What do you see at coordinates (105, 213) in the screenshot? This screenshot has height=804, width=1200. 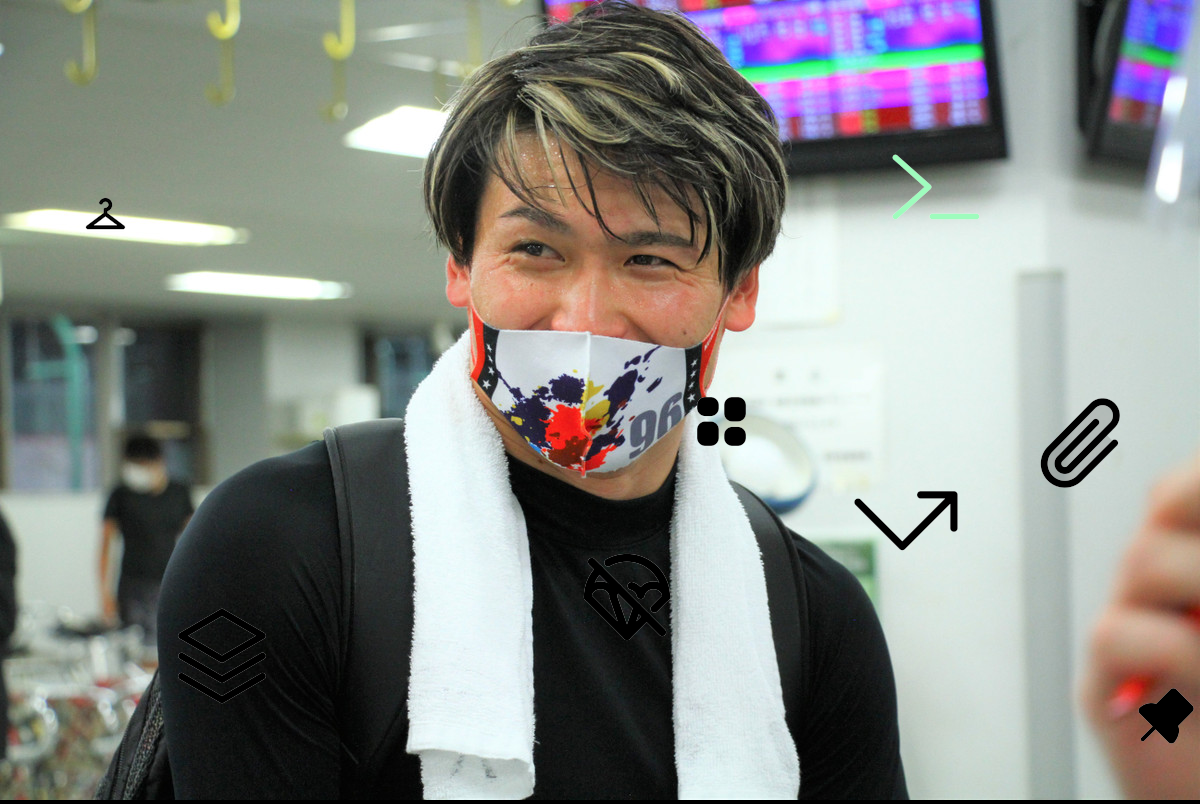 I see `access coat check or wardrobe services` at bounding box center [105, 213].